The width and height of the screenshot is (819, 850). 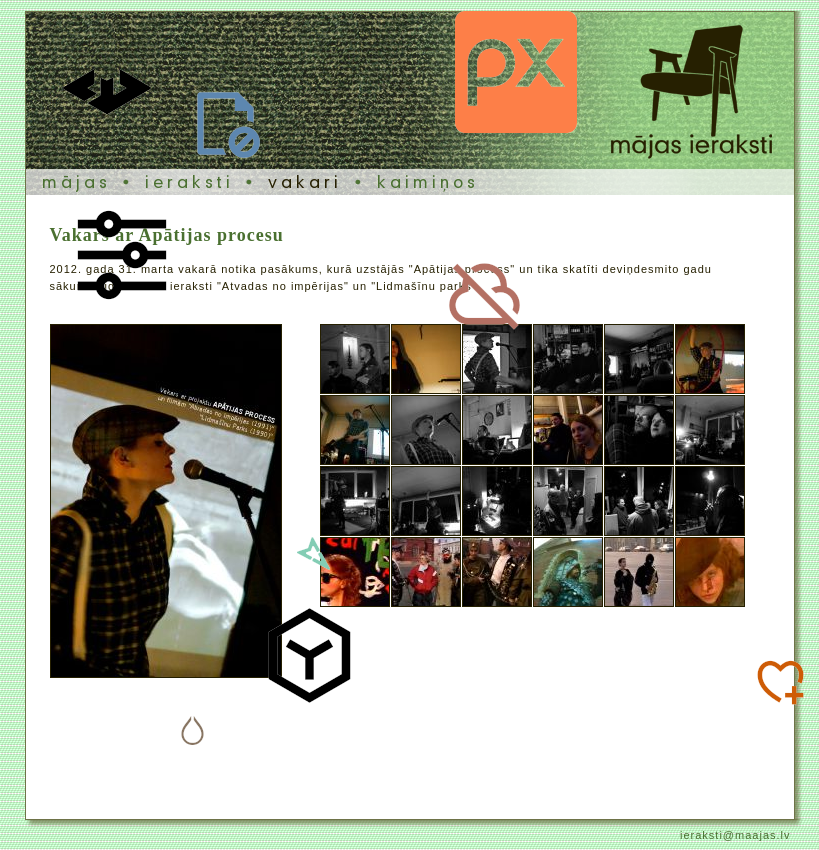 I want to click on indicates no cloud connection or offline status, so click(x=484, y=295).